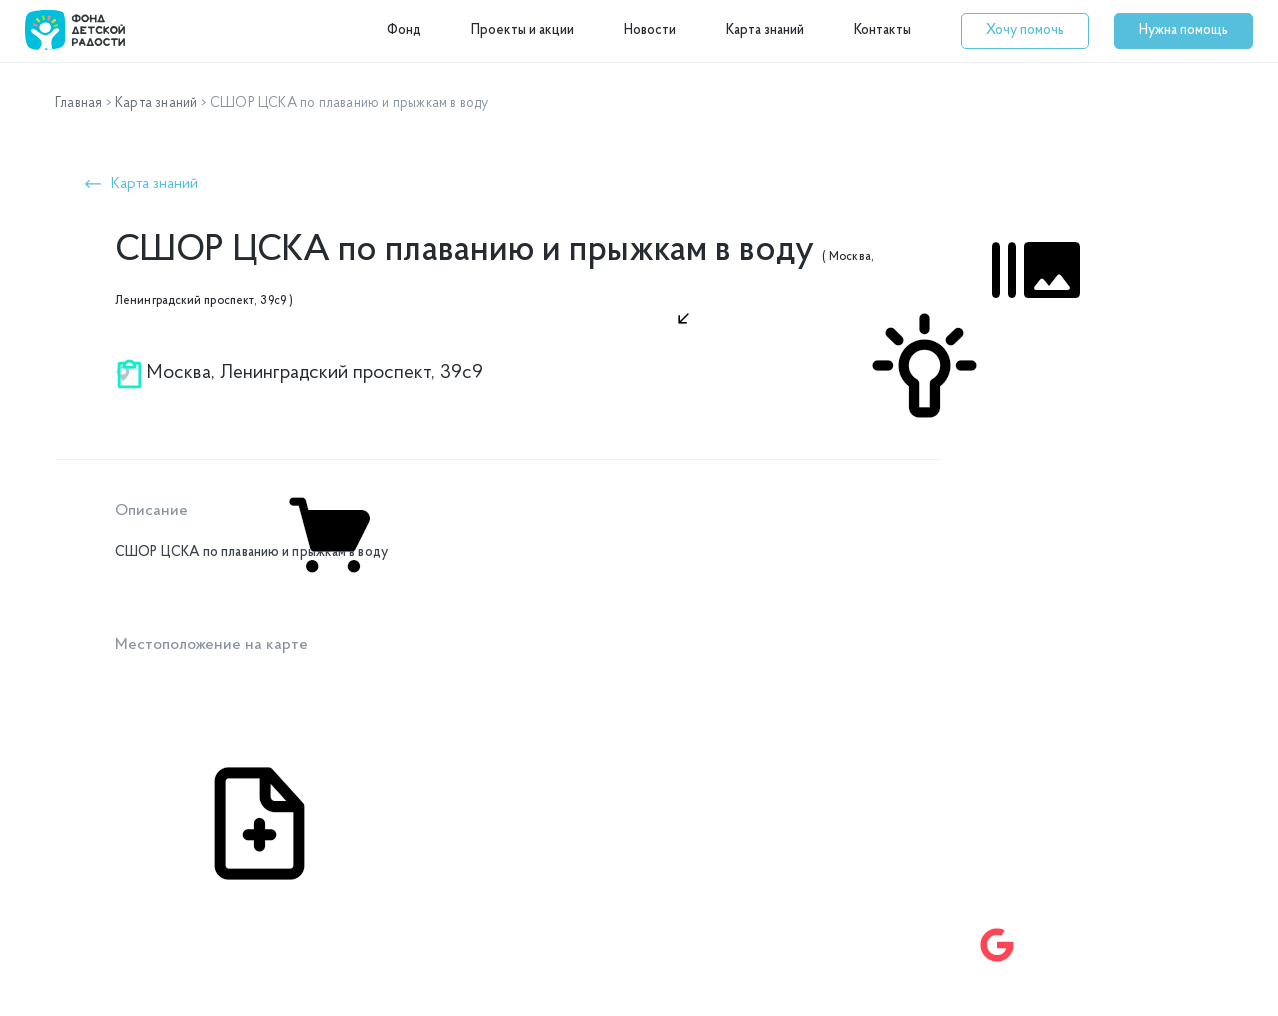  Describe the element at coordinates (331, 535) in the screenshot. I see `view your shopping cart` at that location.